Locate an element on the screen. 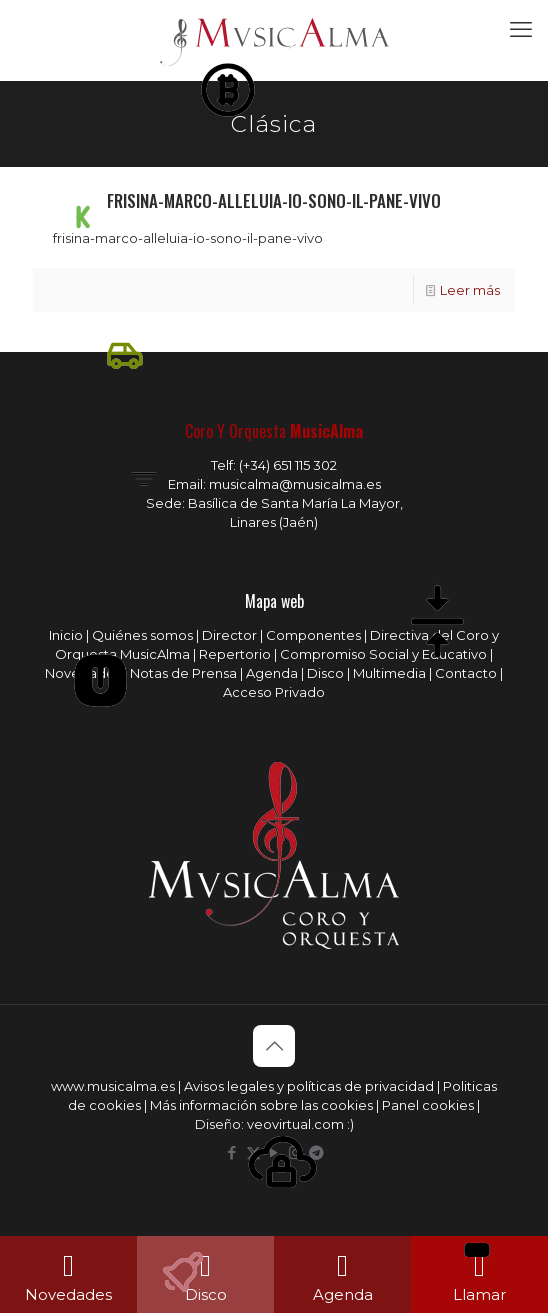 The image size is (548, 1313). access vehicle or driving settings is located at coordinates (125, 355).